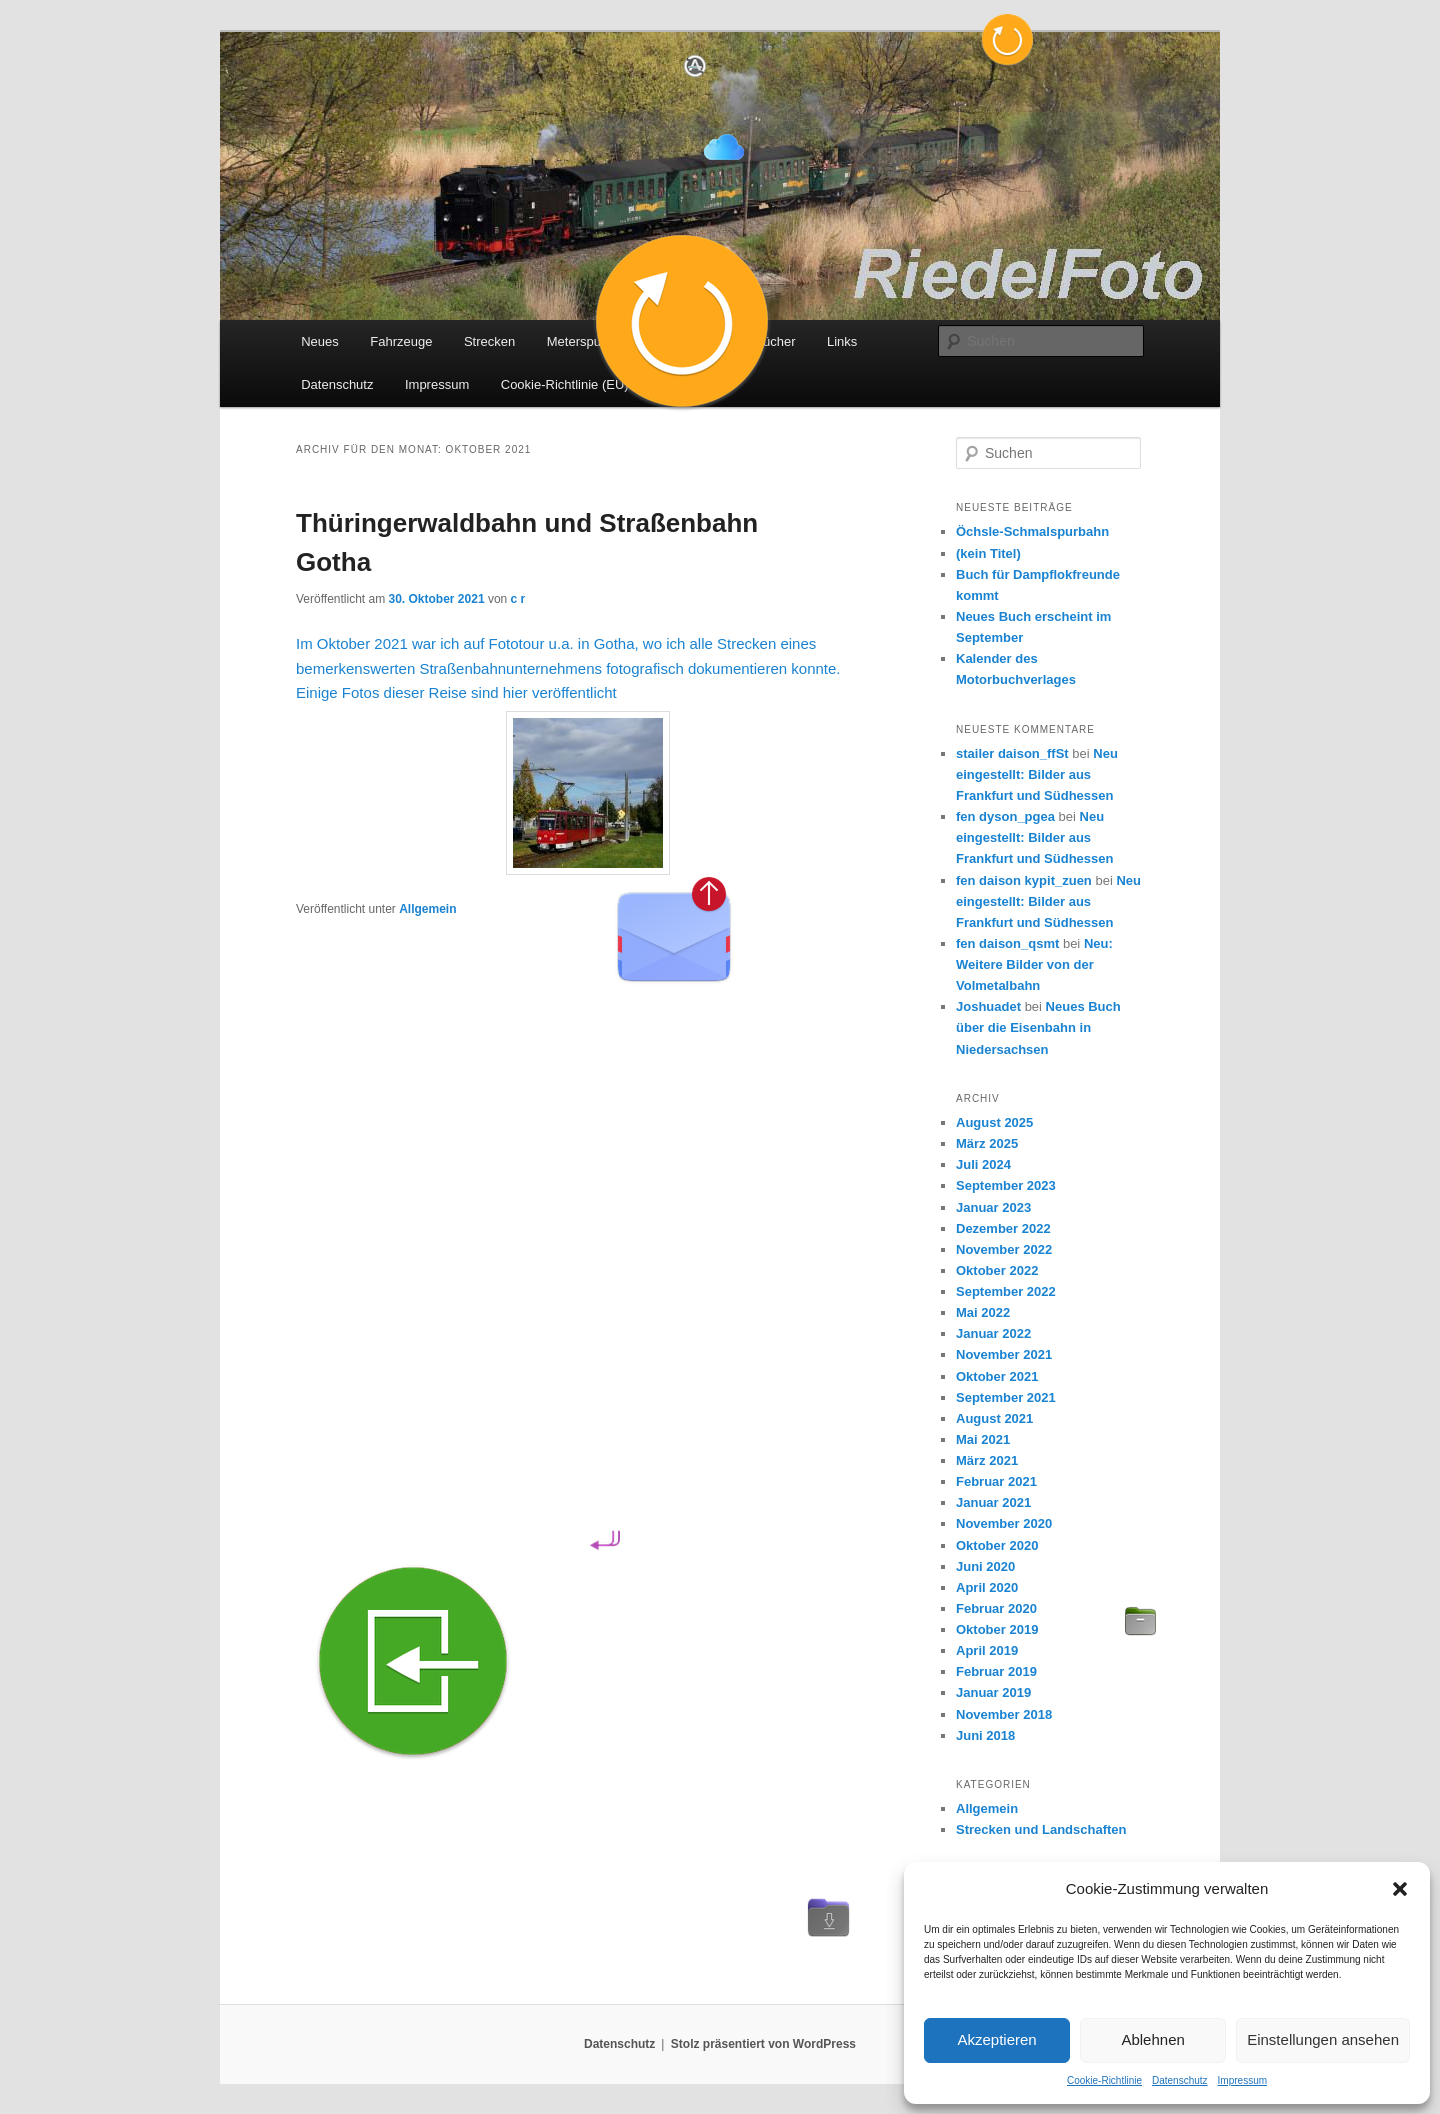 The image size is (1440, 2114). I want to click on restart the system, so click(682, 321).